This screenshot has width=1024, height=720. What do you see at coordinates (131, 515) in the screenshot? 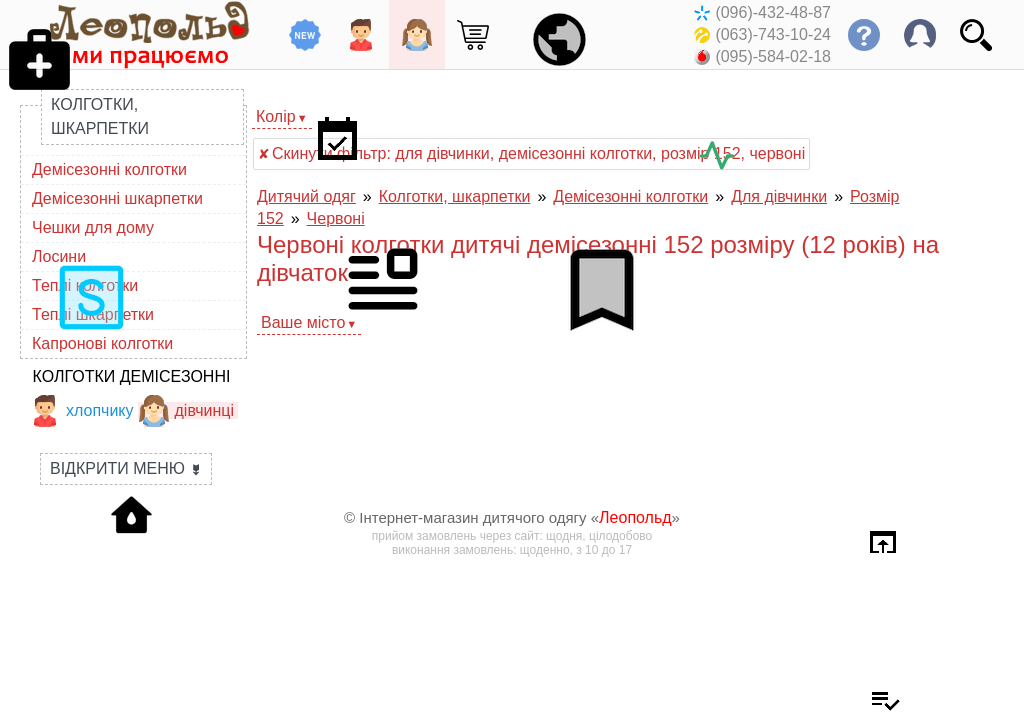
I see `indicates water damage or leak detected in home` at bounding box center [131, 515].